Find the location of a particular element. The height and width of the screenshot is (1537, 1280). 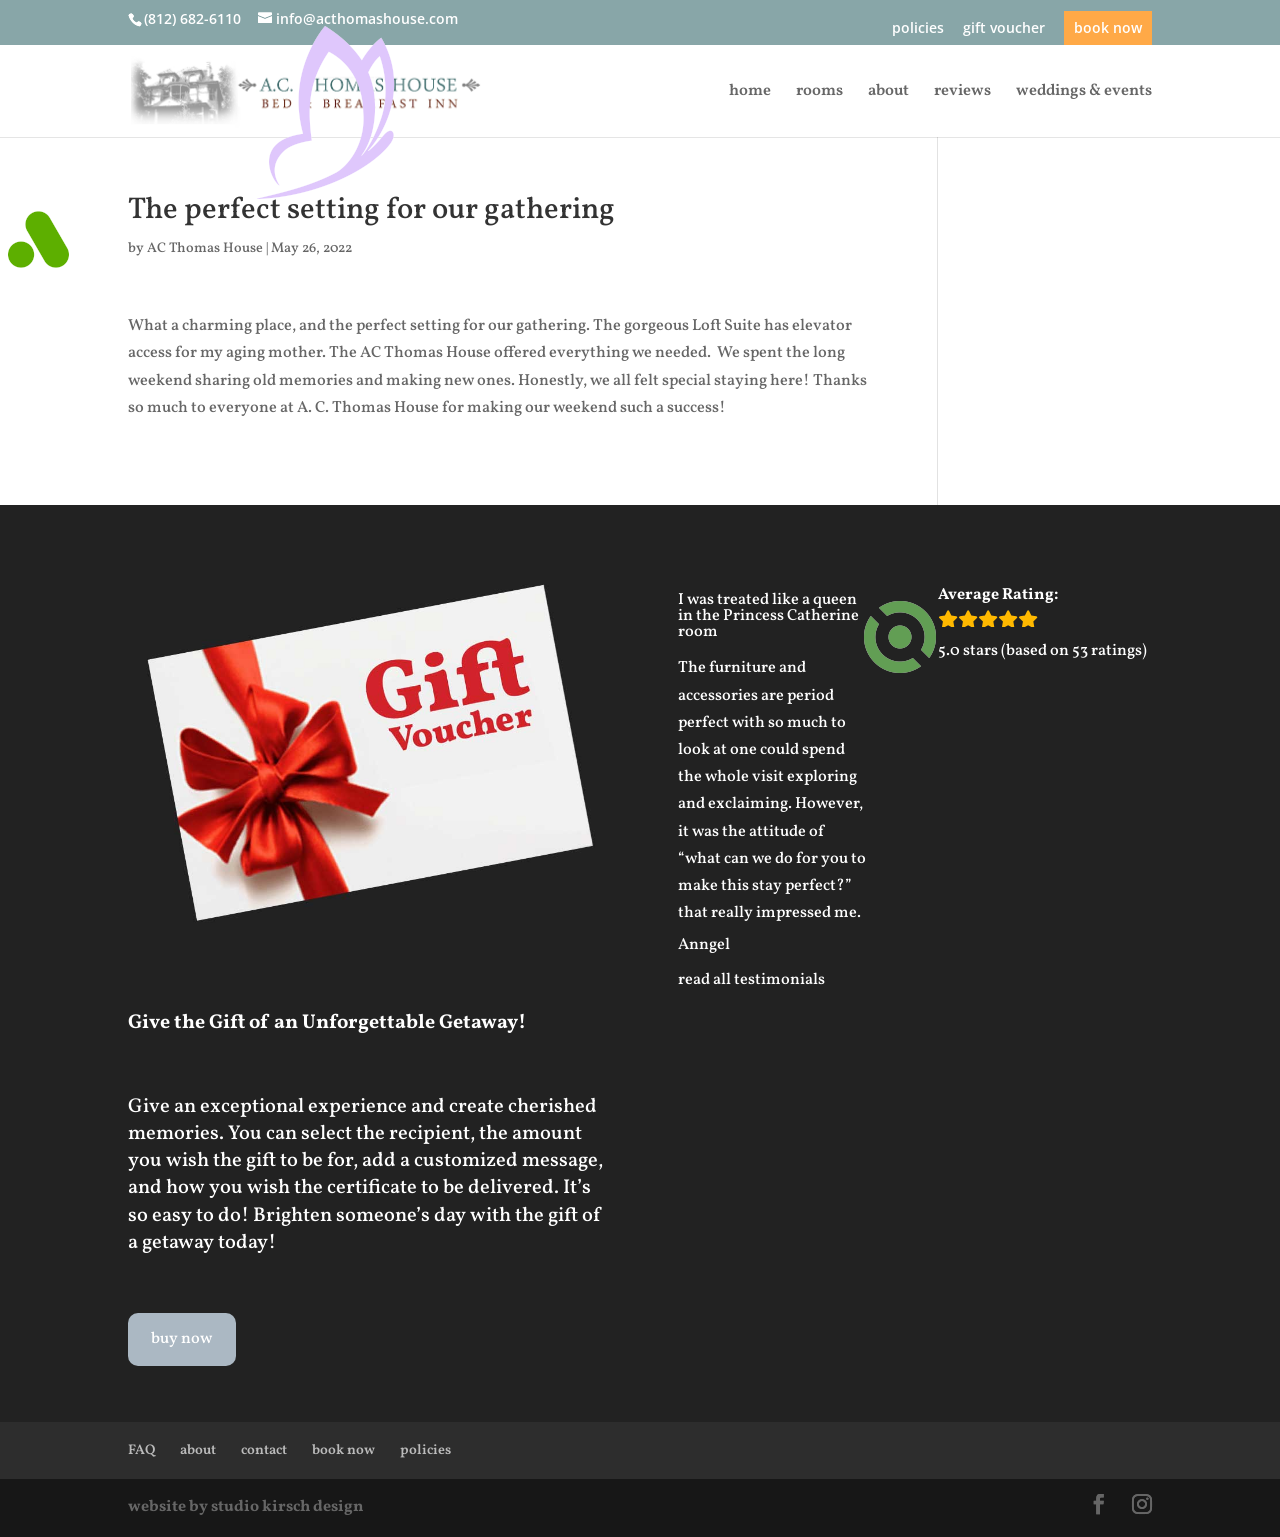

analogue brand logo is located at coordinates (38, 239).